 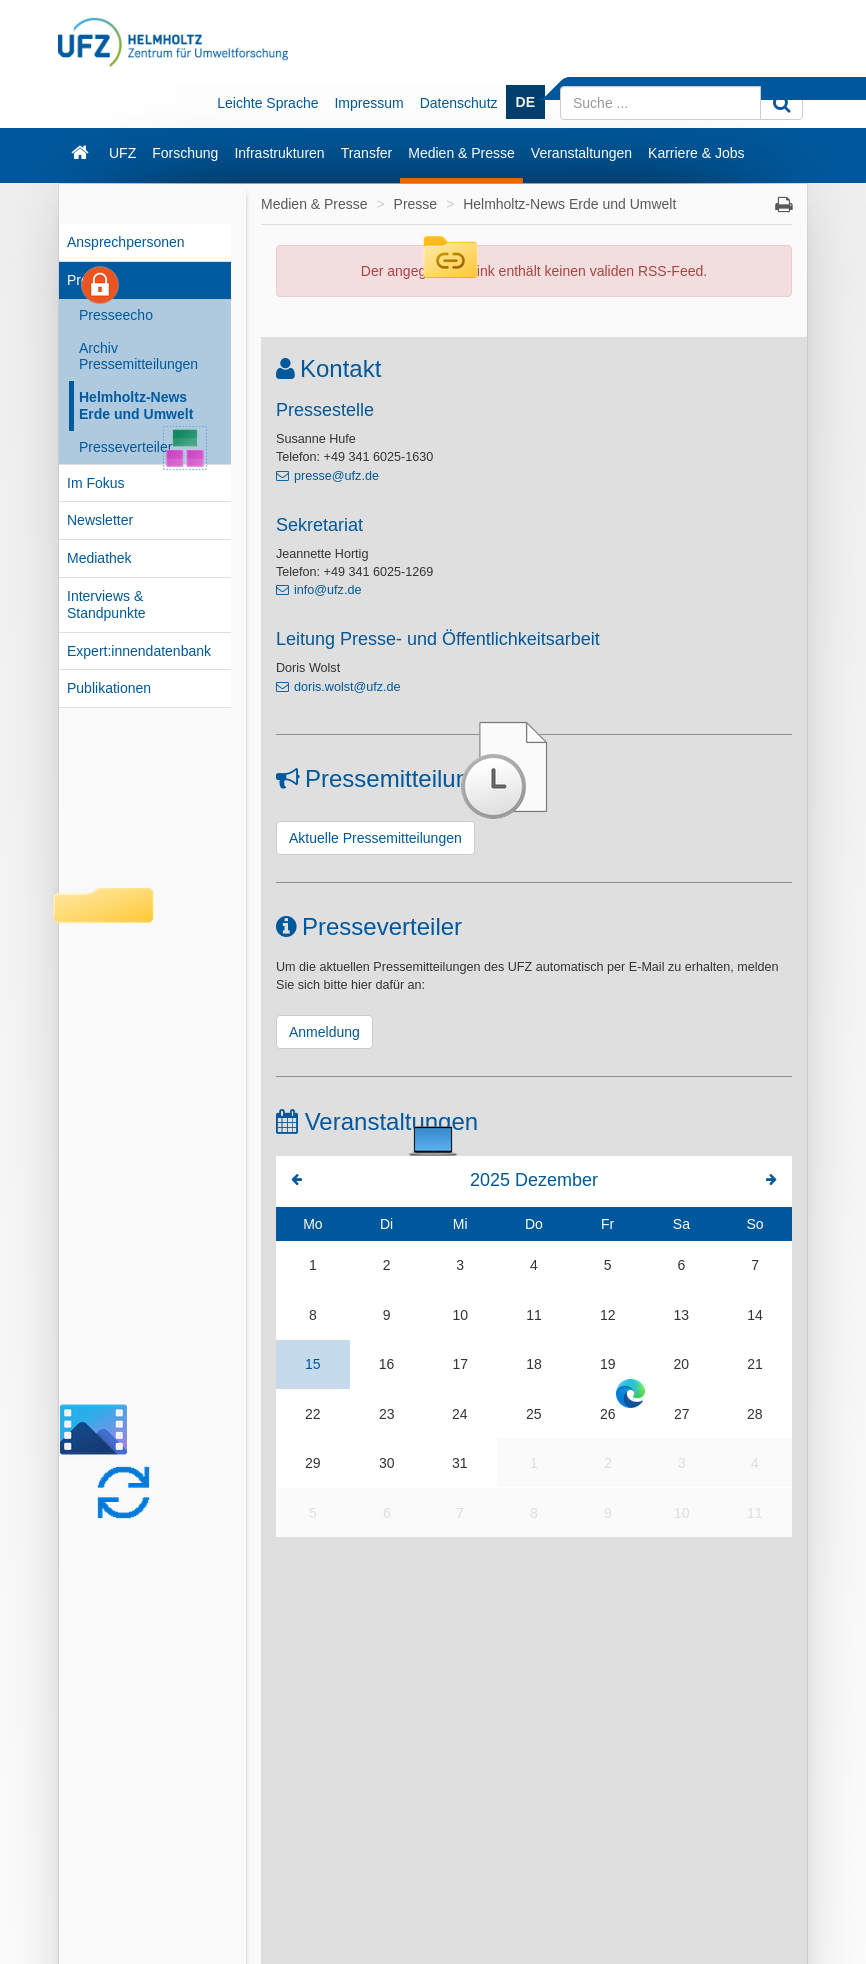 What do you see at coordinates (433, 1139) in the screenshot?
I see `macbook pro 15-inch device icon` at bounding box center [433, 1139].